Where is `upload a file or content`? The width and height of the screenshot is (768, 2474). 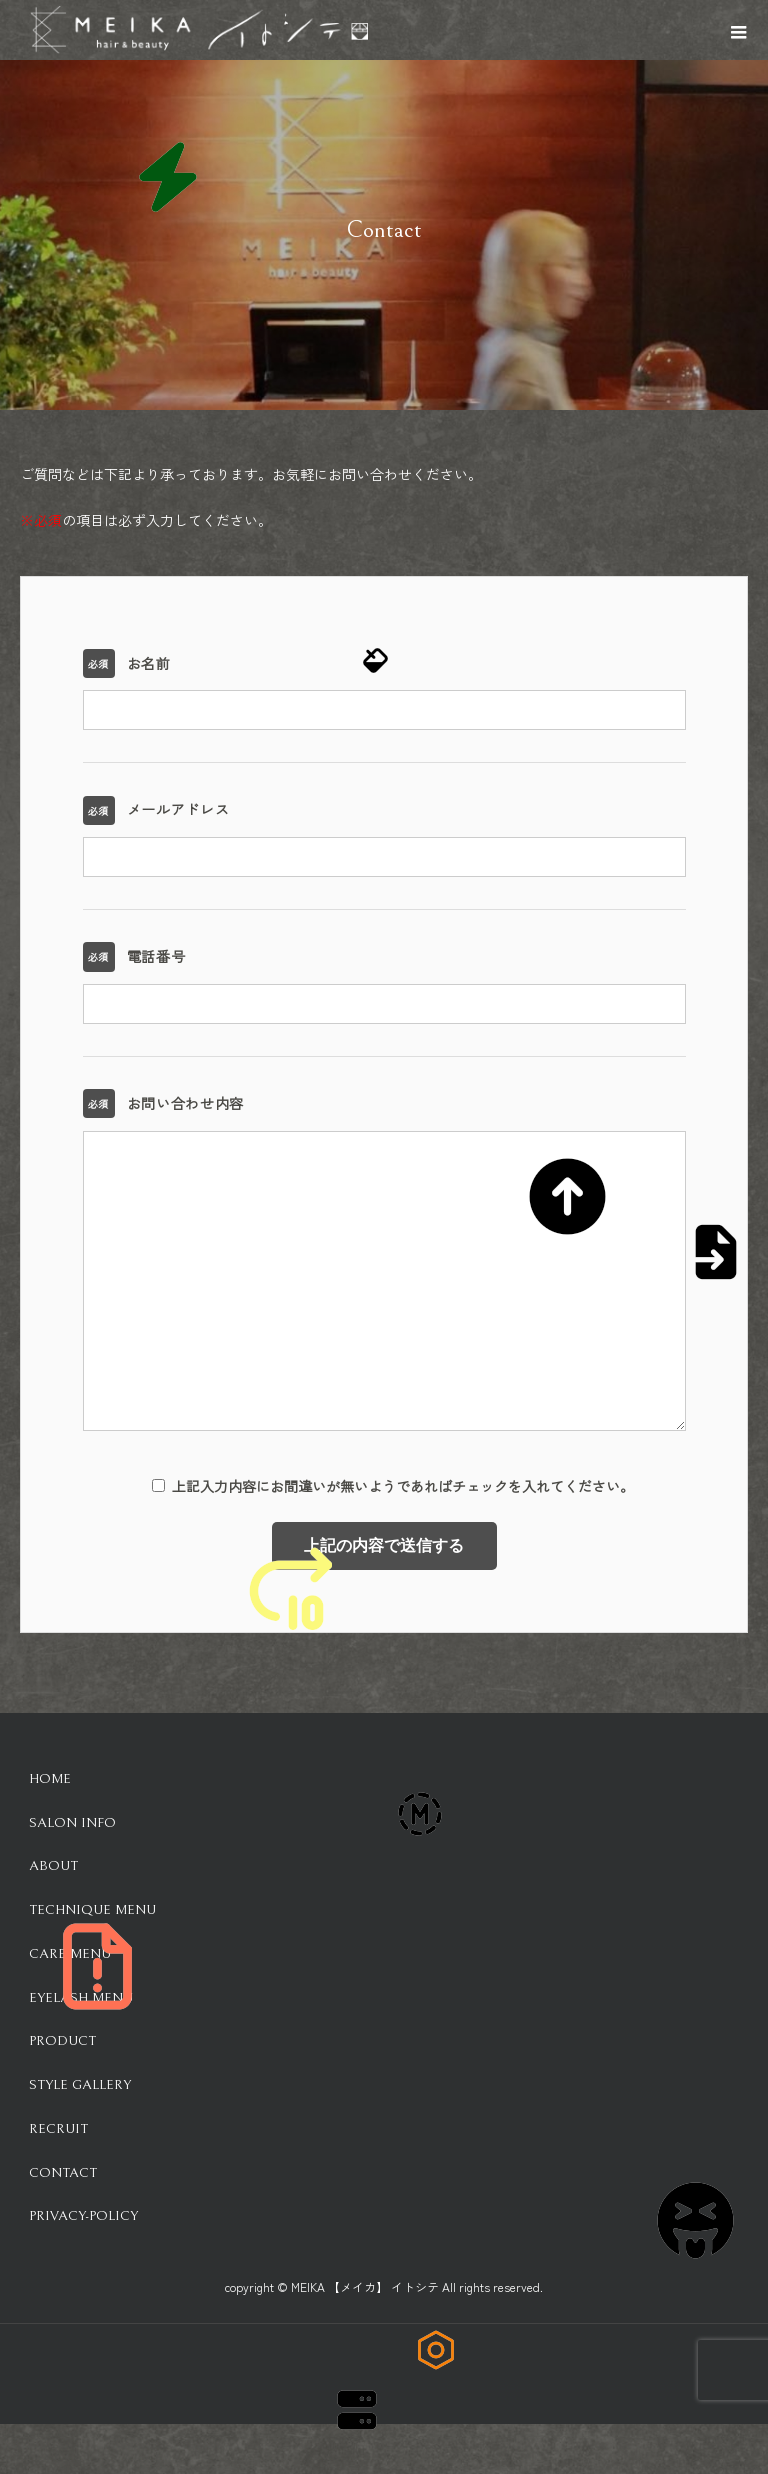 upload a file or content is located at coordinates (567, 1196).